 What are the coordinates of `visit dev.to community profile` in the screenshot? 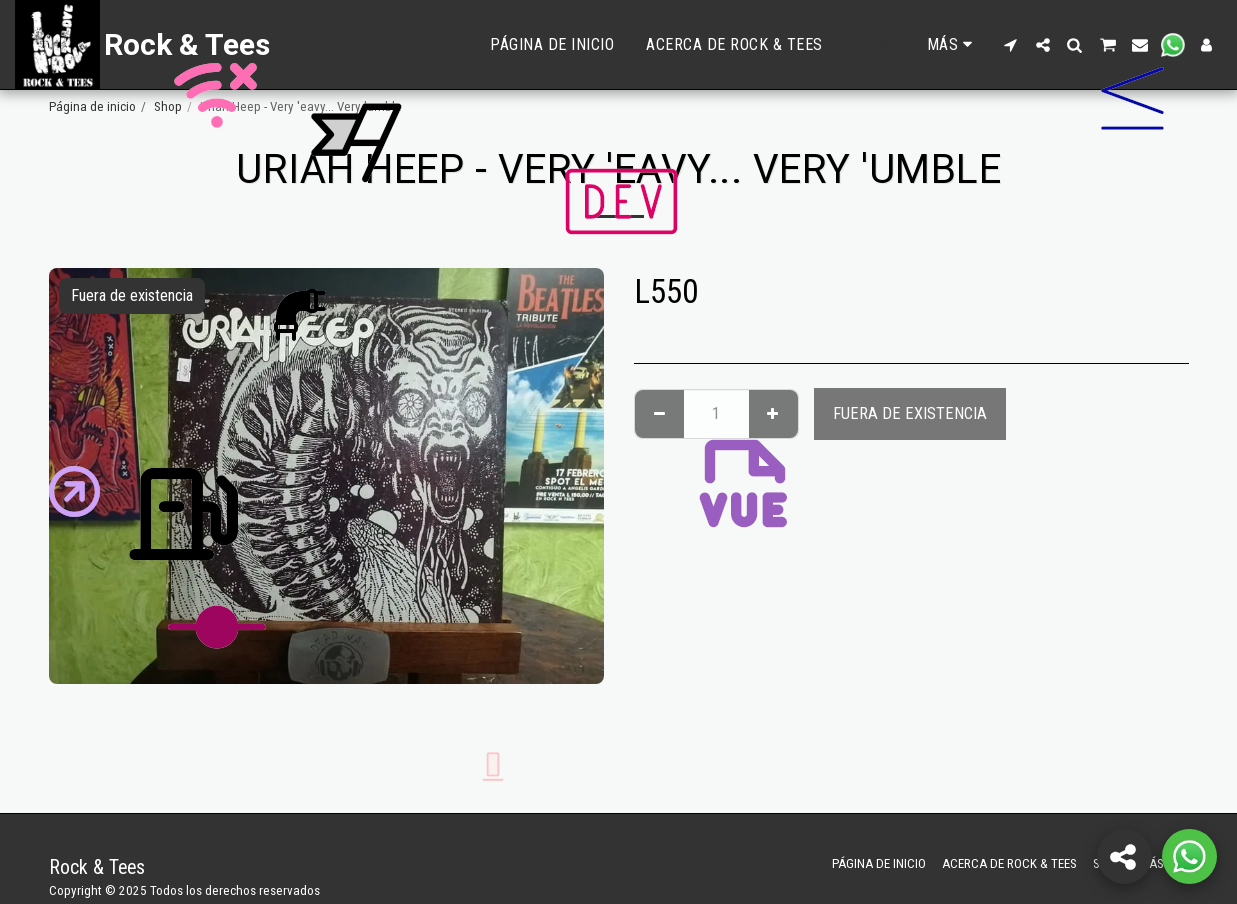 It's located at (621, 201).